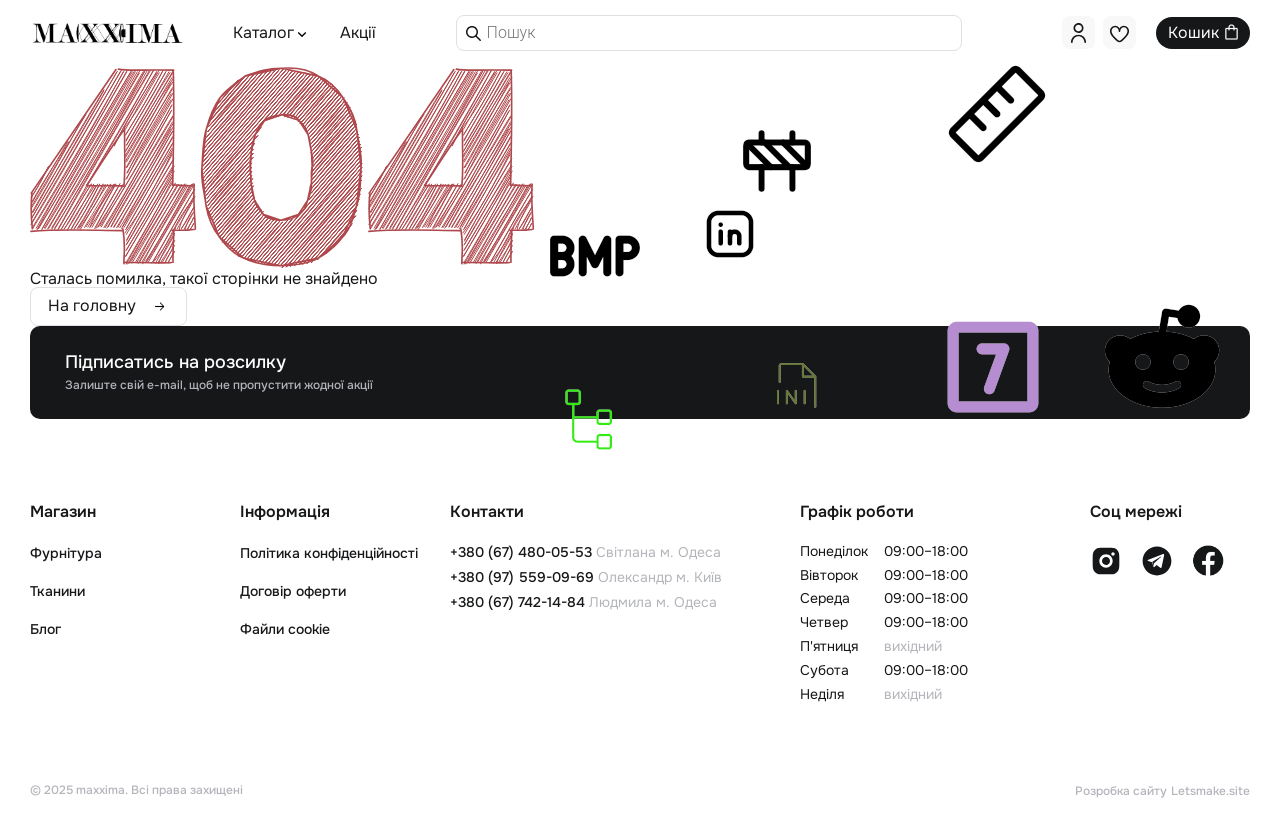  I want to click on view or open an INI configuration file, so click(797, 385).